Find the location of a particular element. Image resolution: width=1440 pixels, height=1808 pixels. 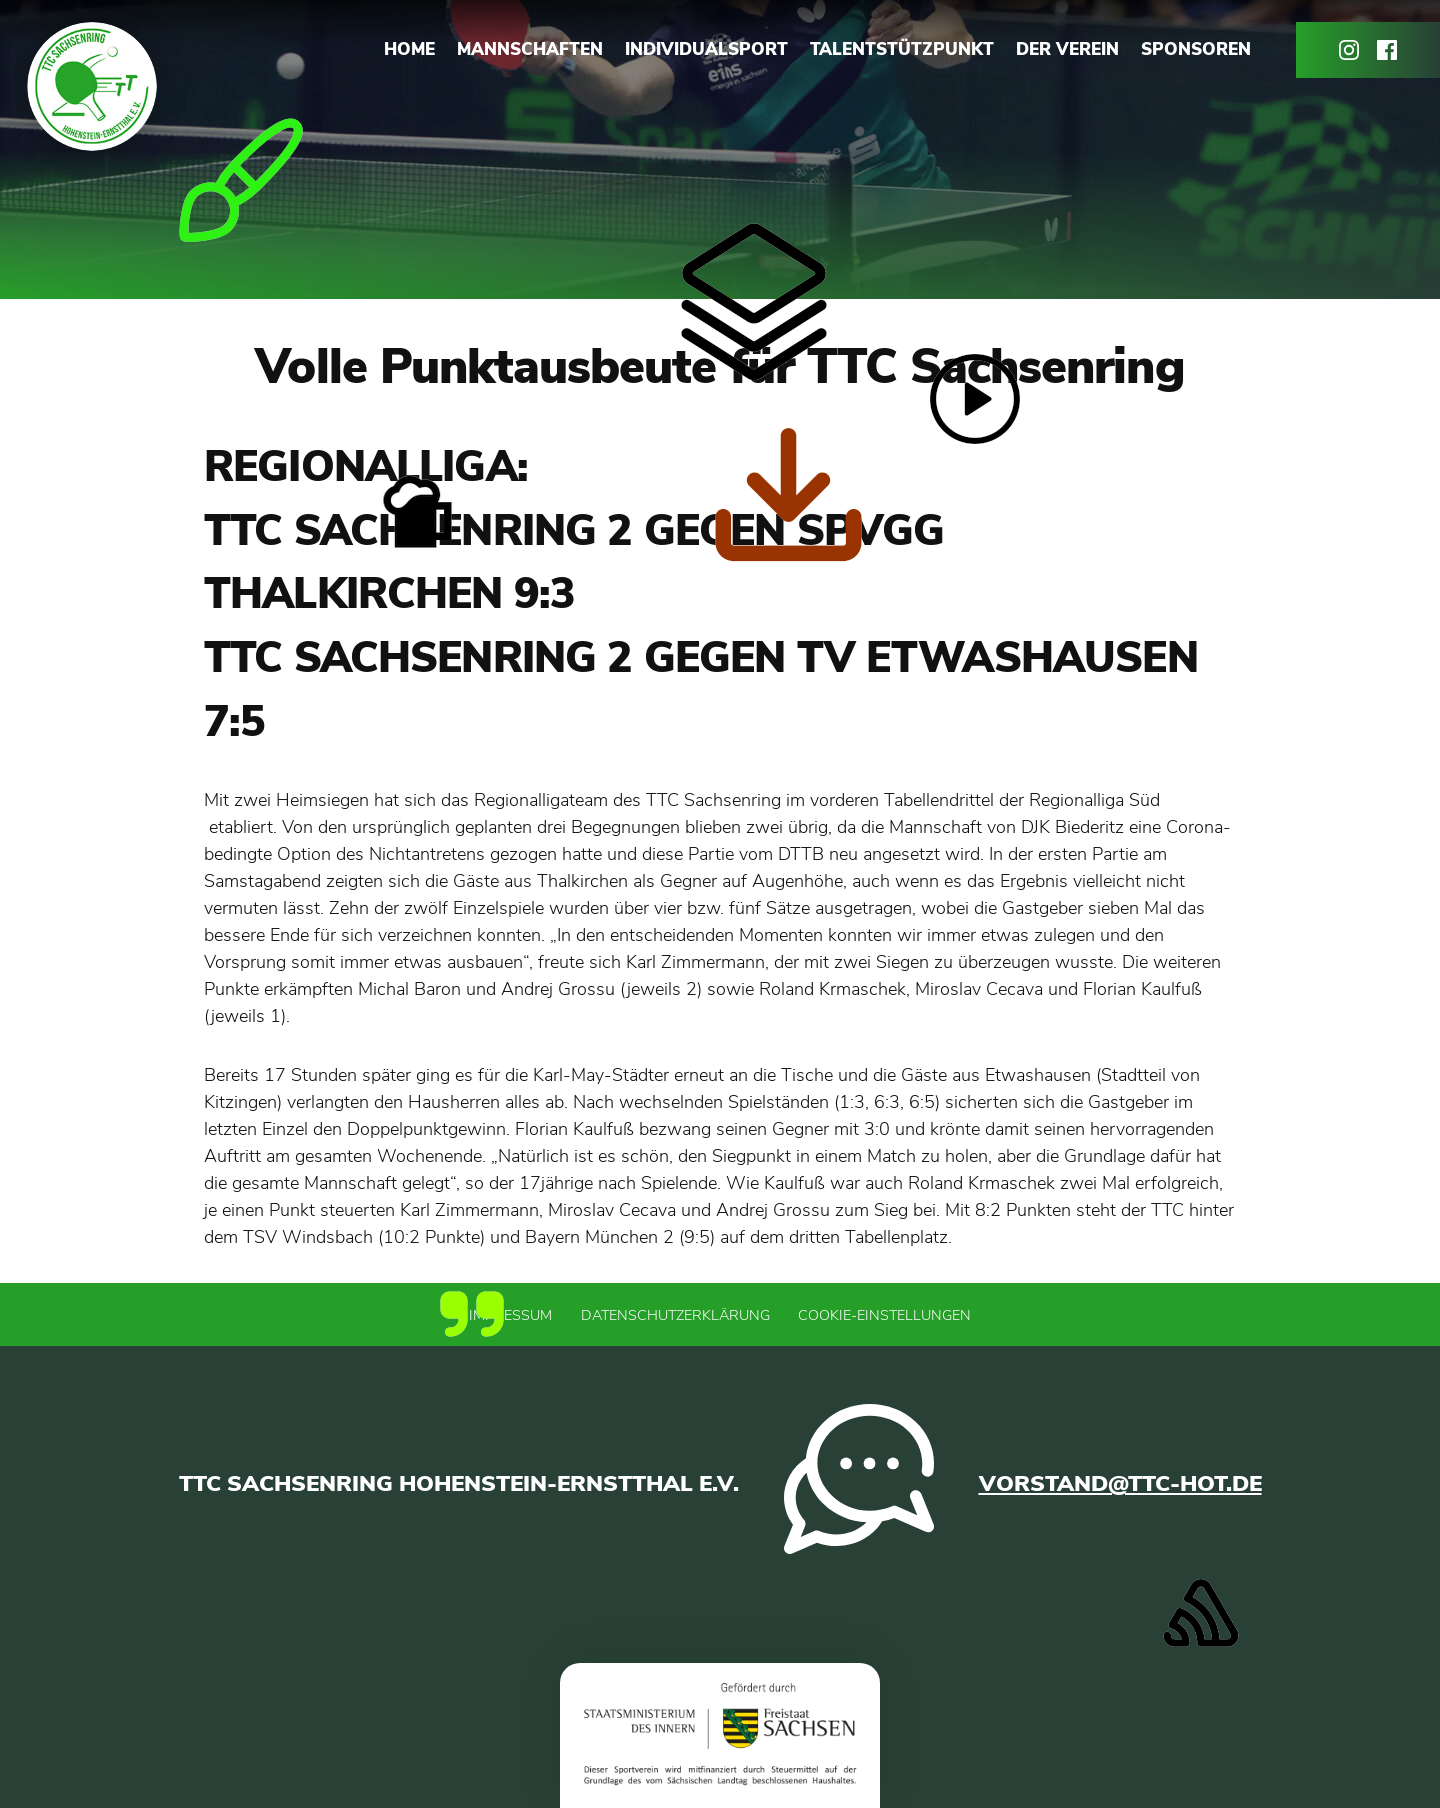

customize appearance or theme settings is located at coordinates (240, 179).